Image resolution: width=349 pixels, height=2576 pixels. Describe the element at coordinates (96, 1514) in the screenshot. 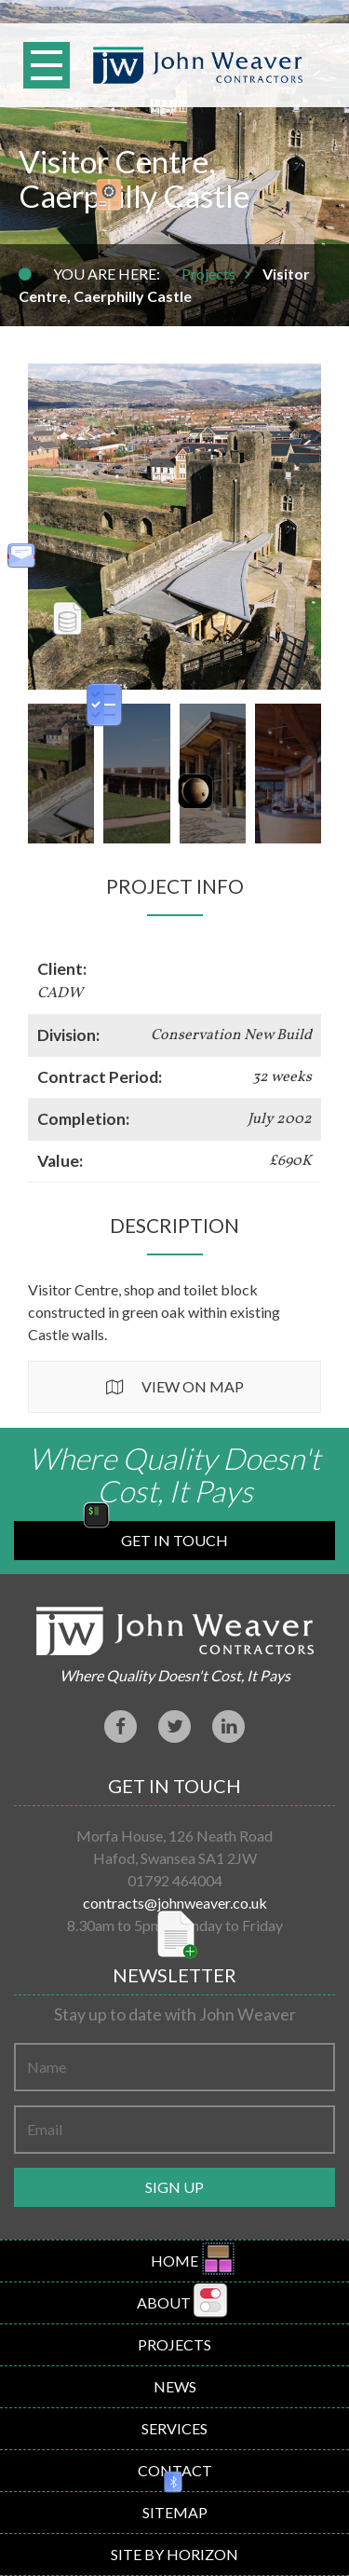

I see `open xterm terminal application` at that location.